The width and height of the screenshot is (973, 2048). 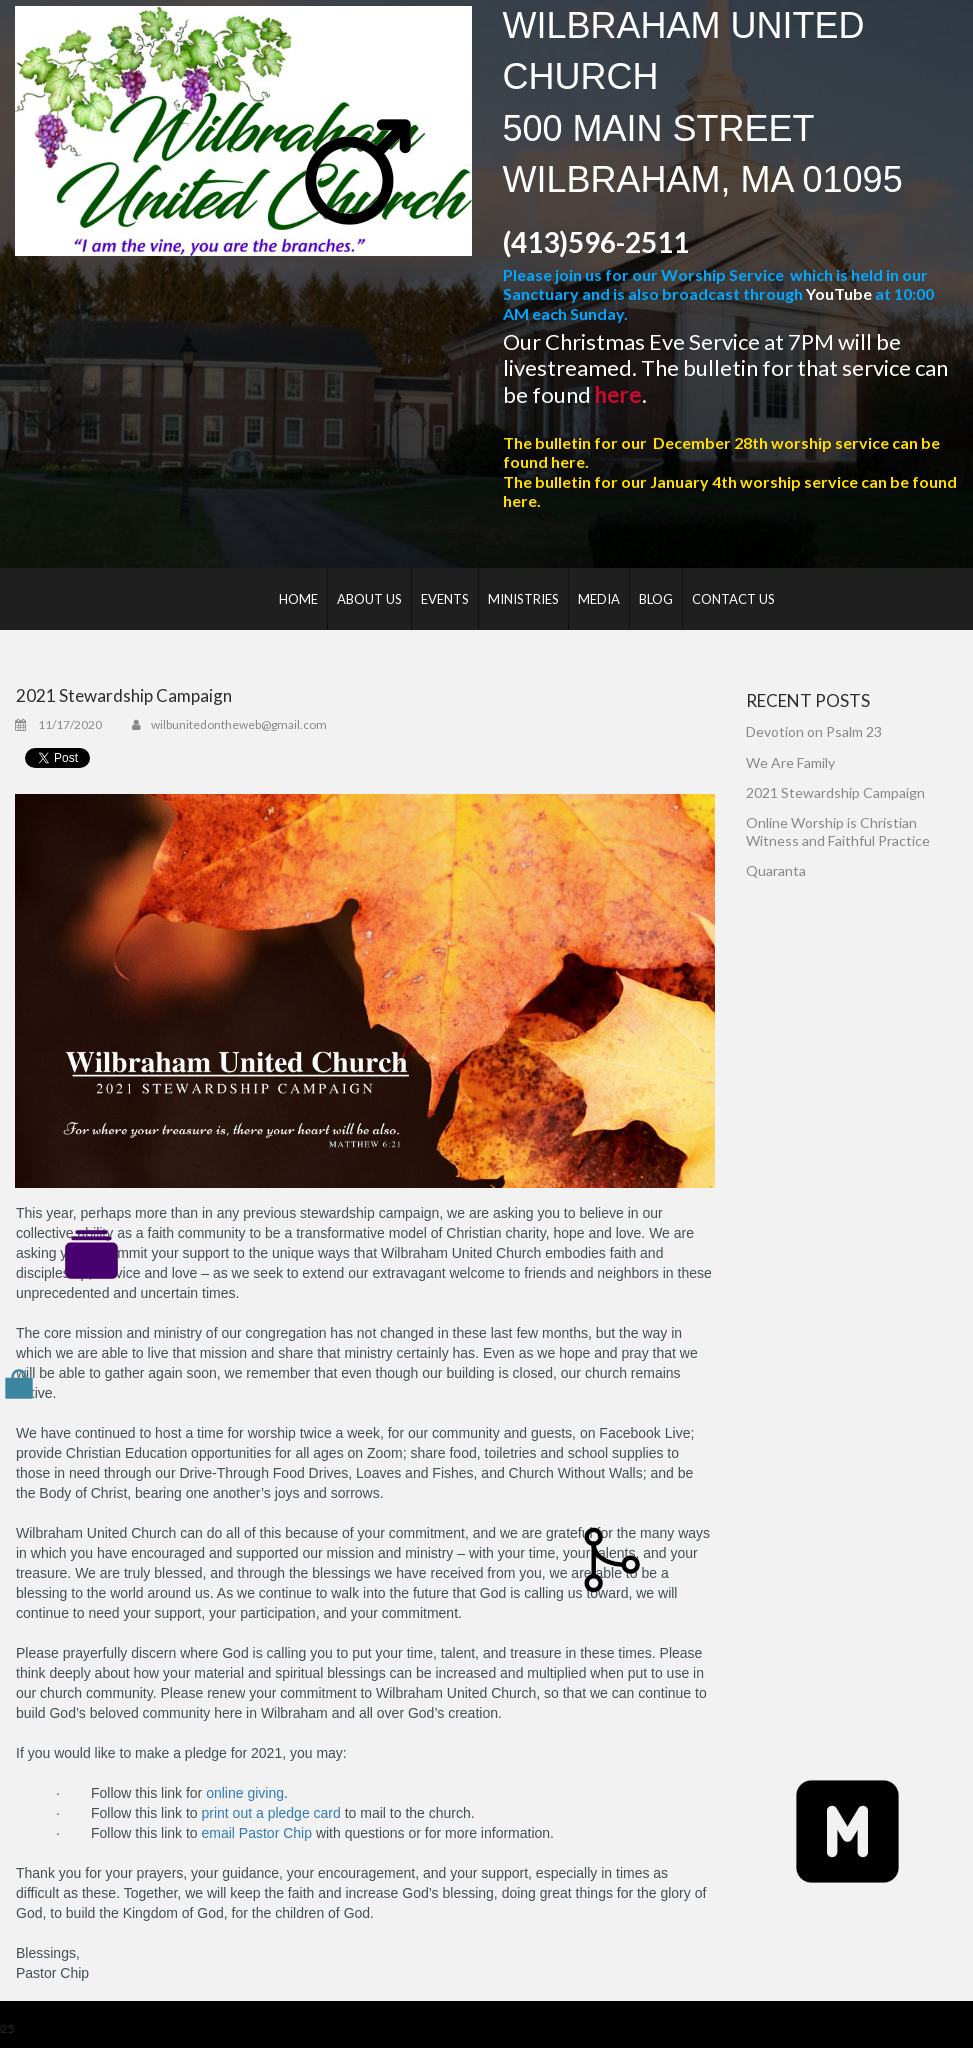 I want to click on view photo albums, so click(x=91, y=1254).